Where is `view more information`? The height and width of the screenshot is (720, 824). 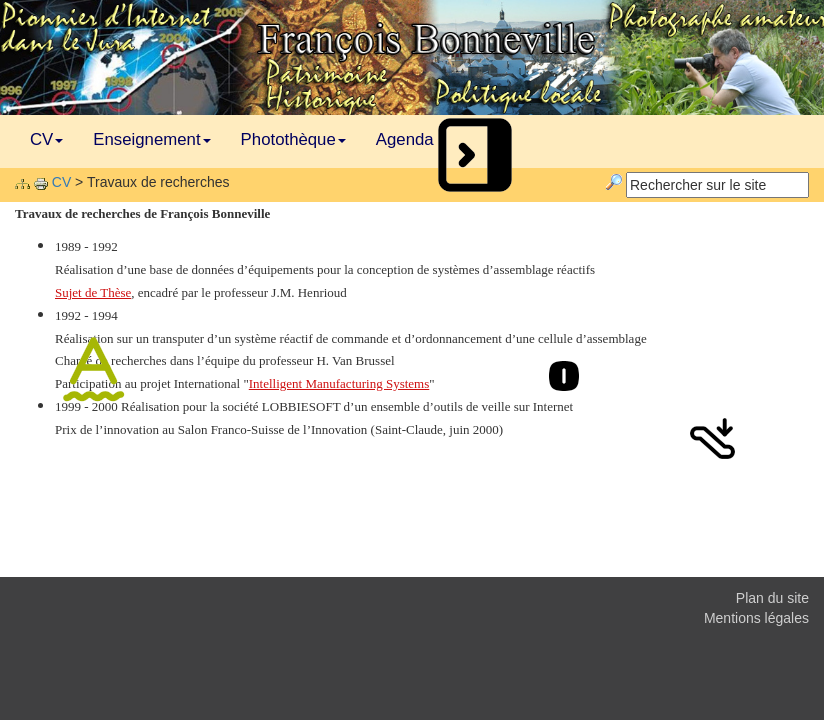 view more information is located at coordinates (564, 376).